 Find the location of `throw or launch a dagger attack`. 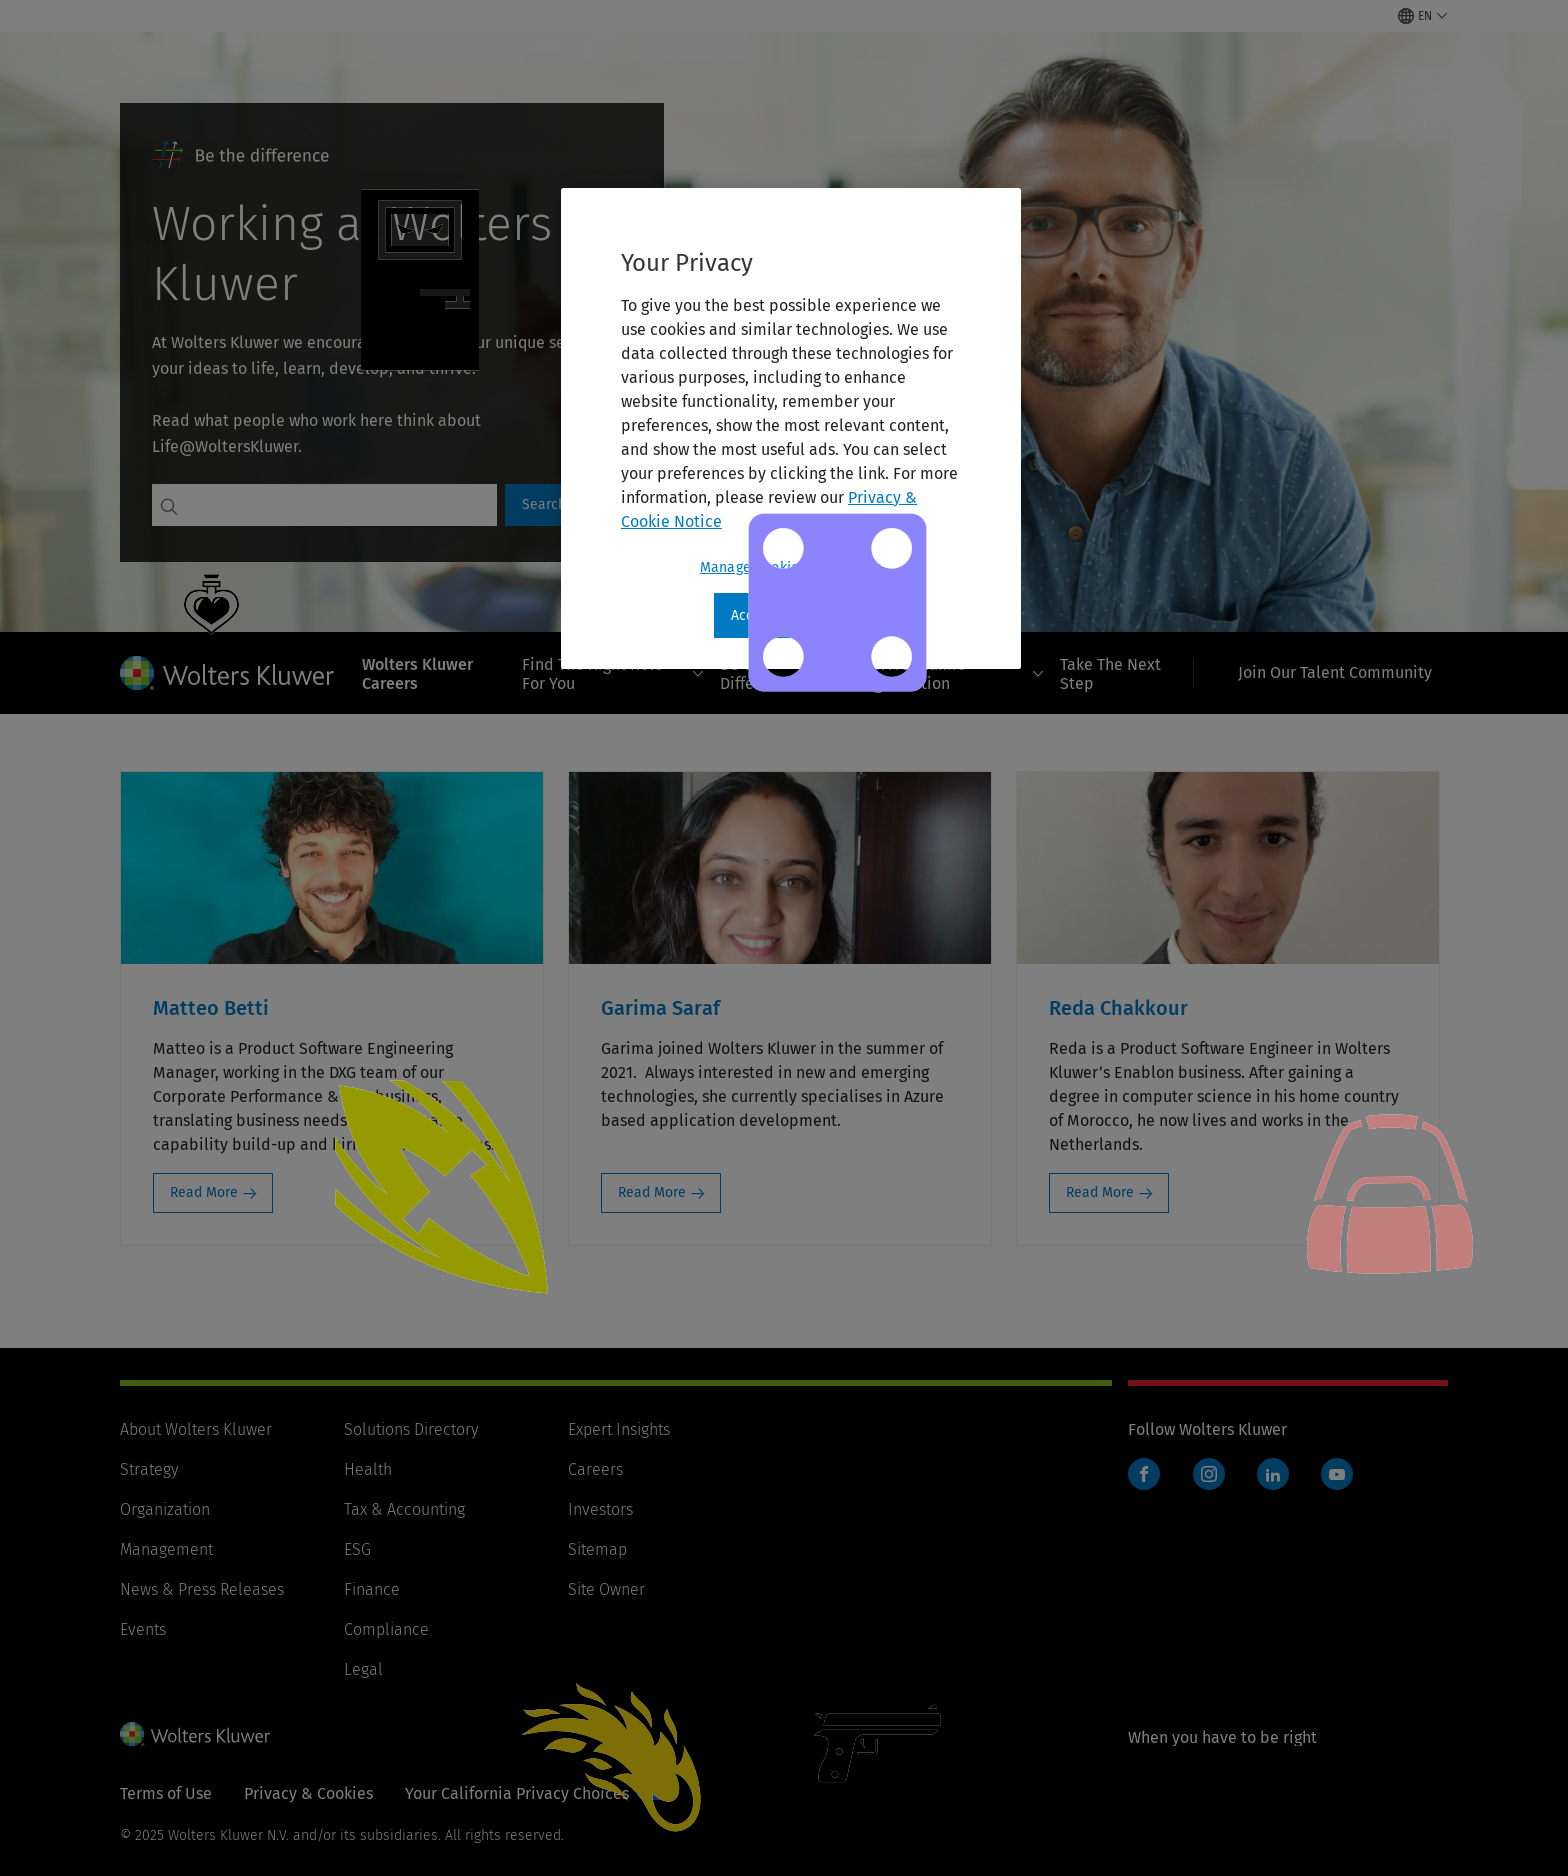

throw or launch a dagger attack is located at coordinates (443, 1188).